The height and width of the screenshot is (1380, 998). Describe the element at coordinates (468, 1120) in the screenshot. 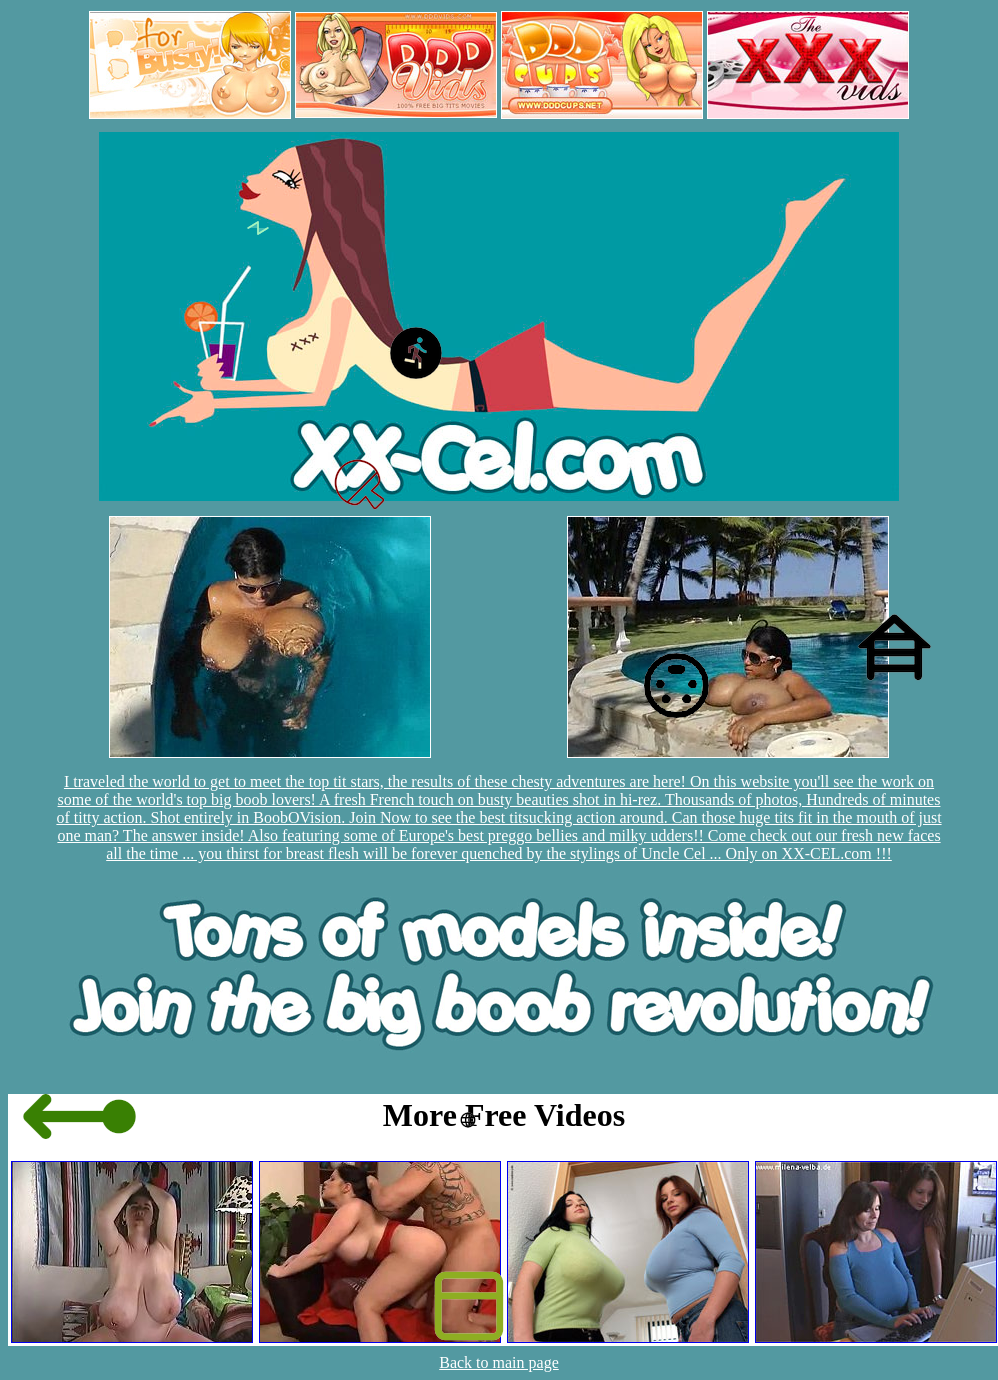

I see `switch to global or worldwide view` at that location.